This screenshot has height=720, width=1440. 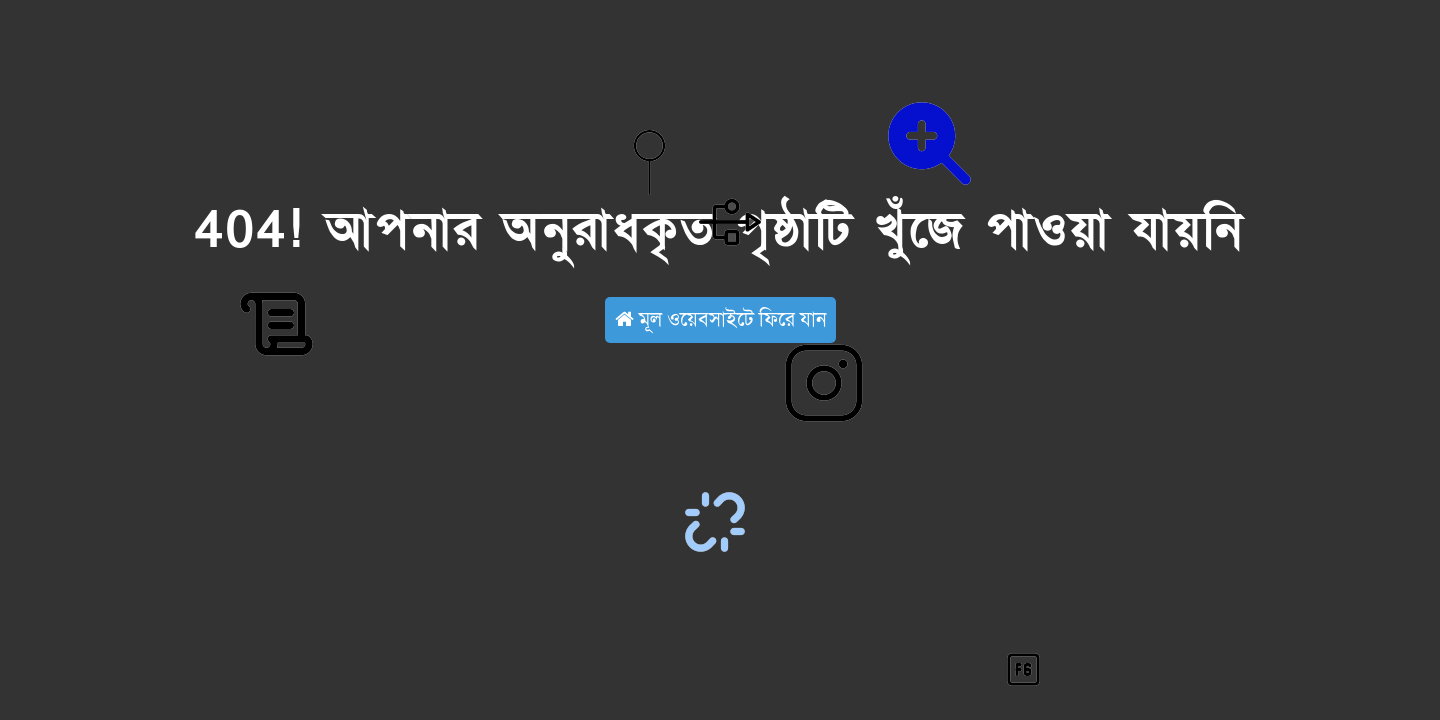 What do you see at coordinates (730, 222) in the screenshot?
I see `connect a USB device` at bounding box center [730, 222].